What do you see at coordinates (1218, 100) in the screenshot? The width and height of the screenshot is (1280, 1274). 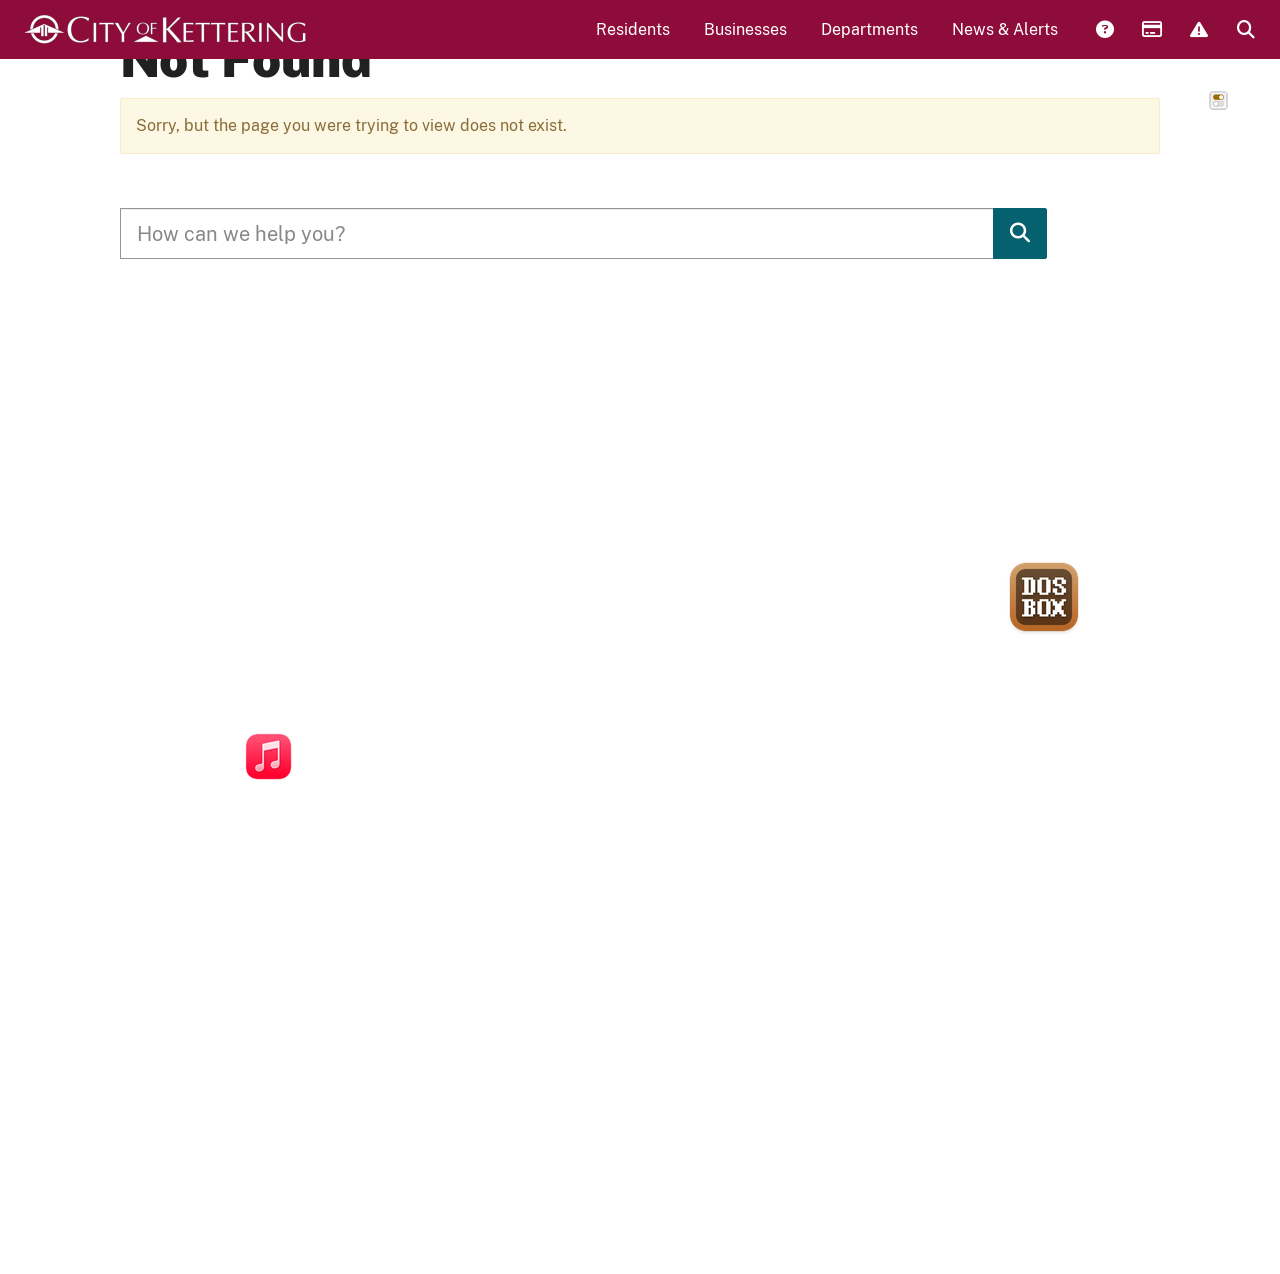 I see `open system tweaks or settings customization` at bounding box center [1218, 100].